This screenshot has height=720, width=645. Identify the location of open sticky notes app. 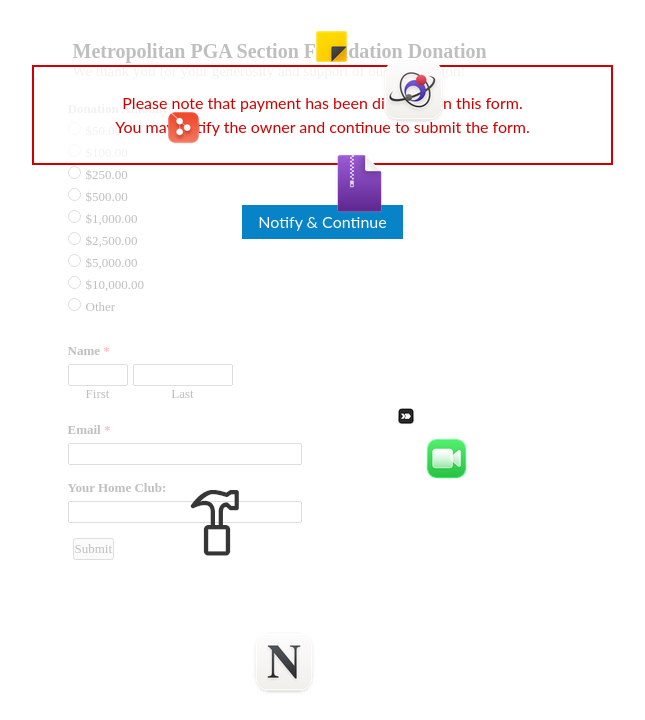
(331, 46).